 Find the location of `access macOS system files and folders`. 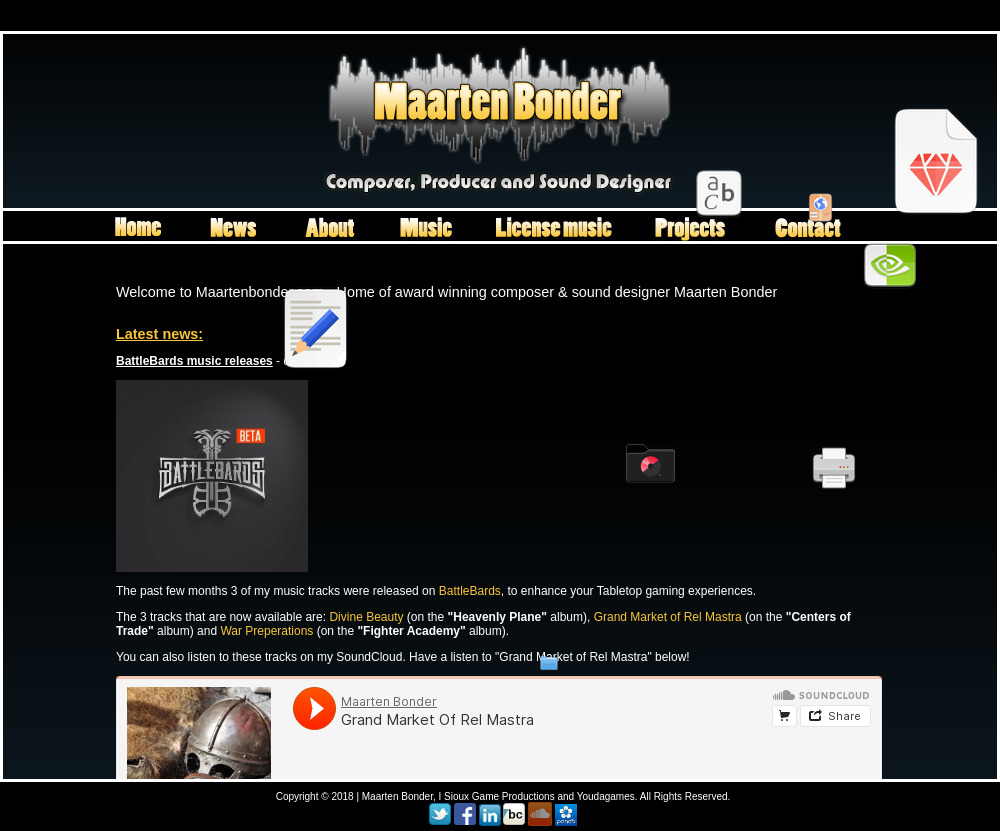

access macOS system files and folders is located at coordinates (549, 663).